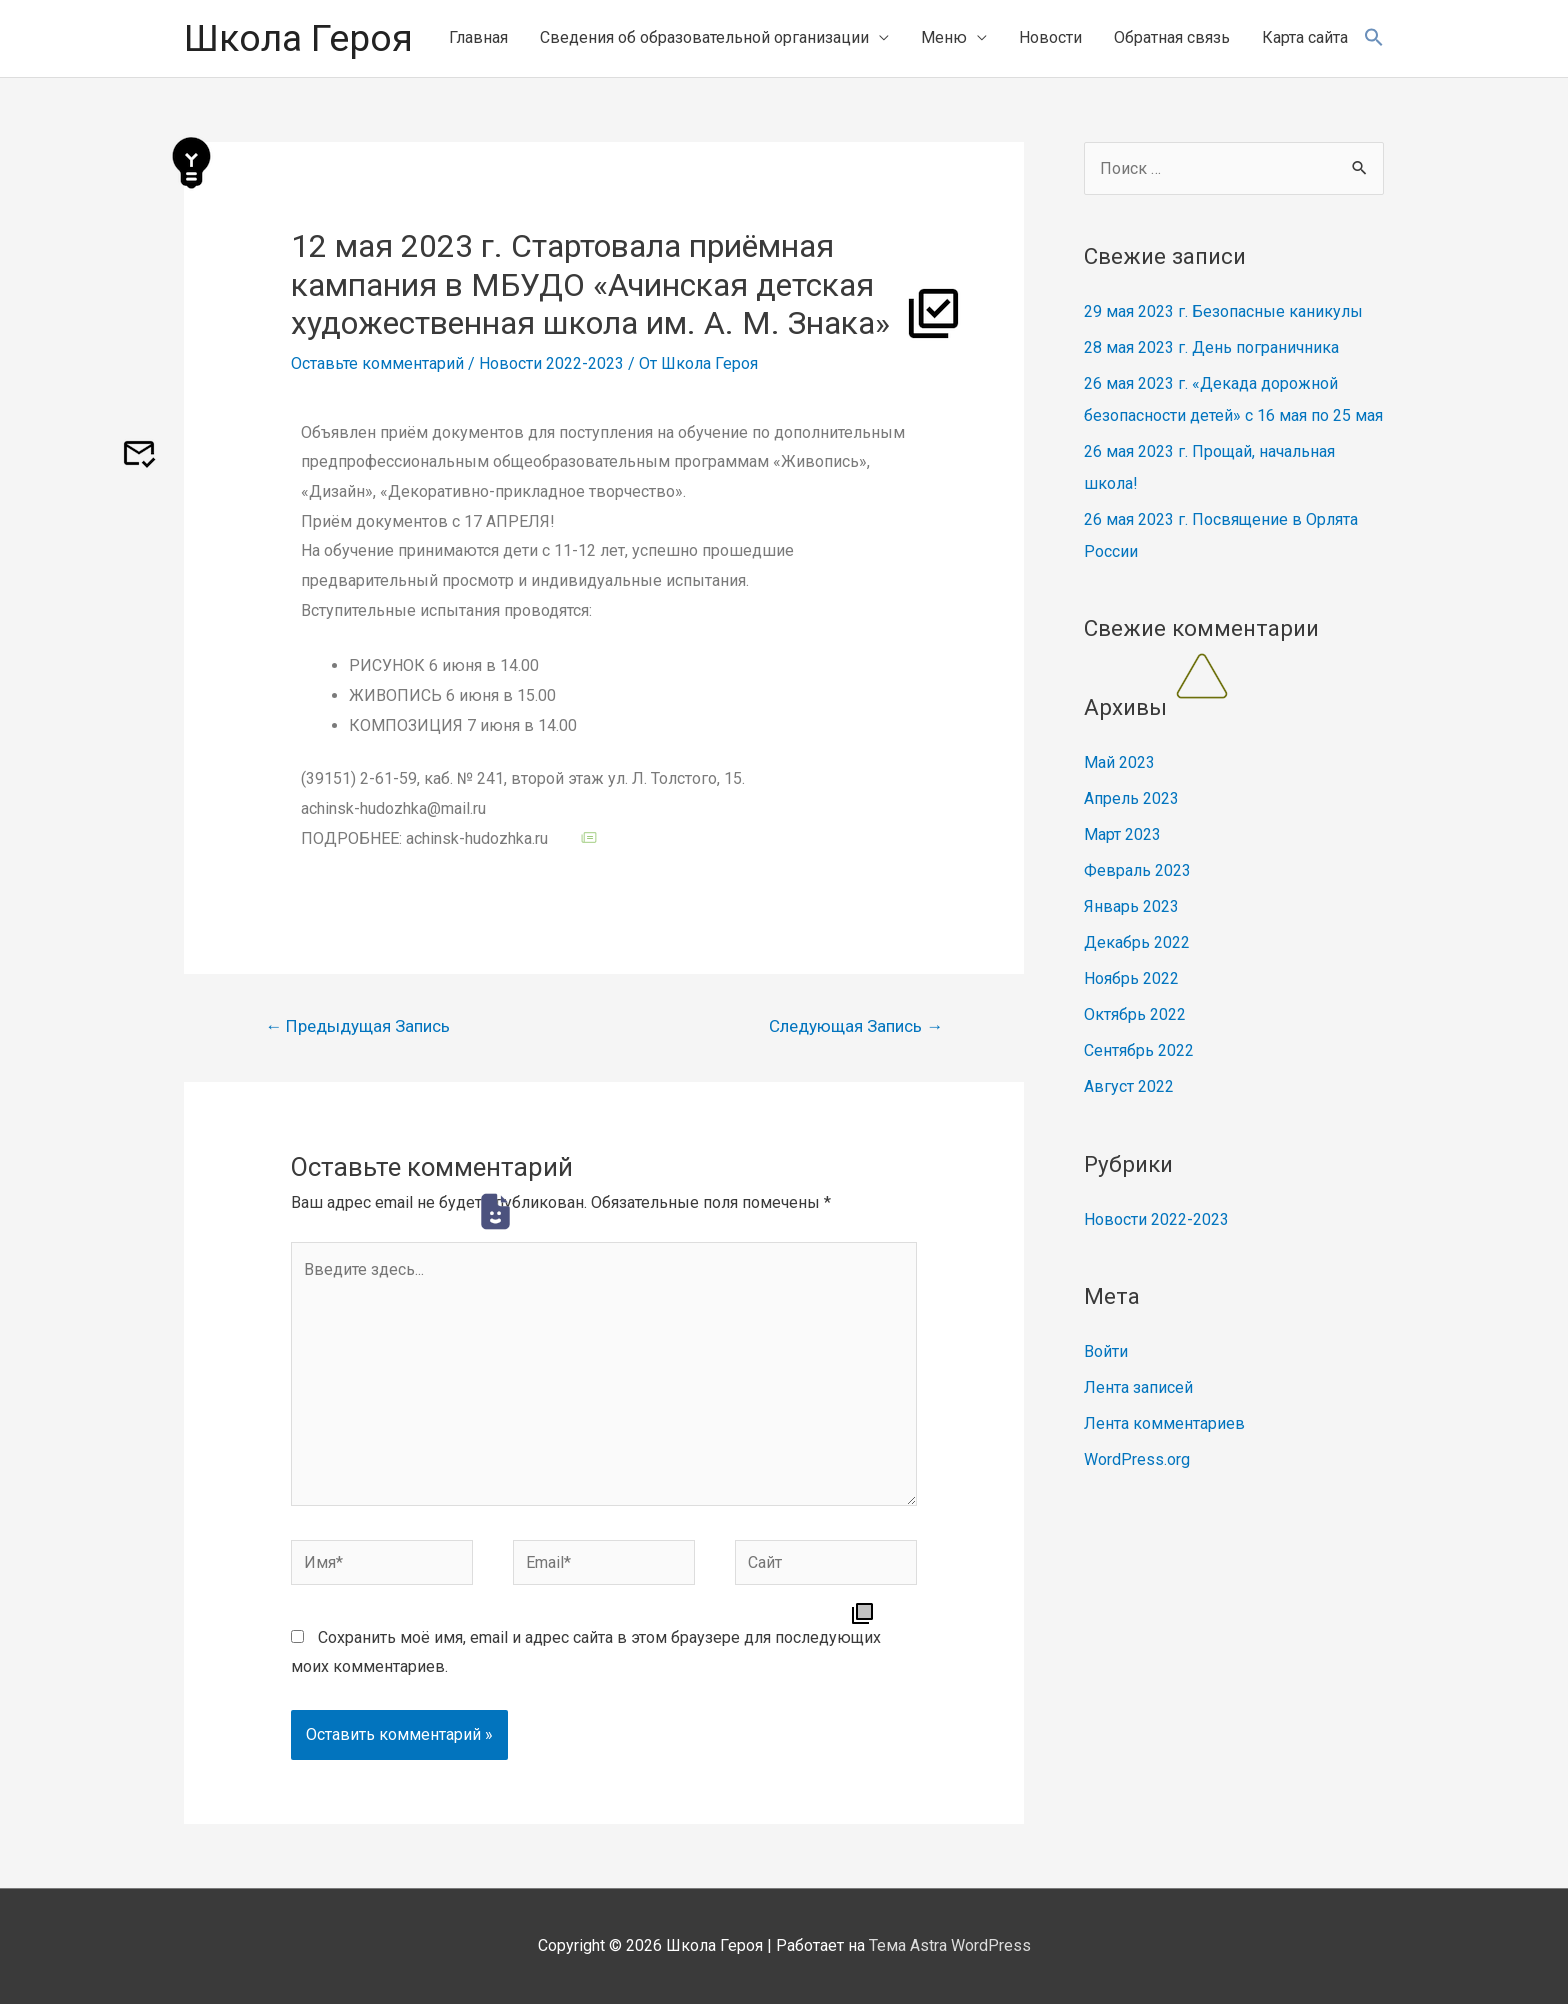 The image size is (1568, 2004). What do you see at coordinates (1202, 677) in the screenshot?
I see `play or start media content` at bounding box center [1202, 677].